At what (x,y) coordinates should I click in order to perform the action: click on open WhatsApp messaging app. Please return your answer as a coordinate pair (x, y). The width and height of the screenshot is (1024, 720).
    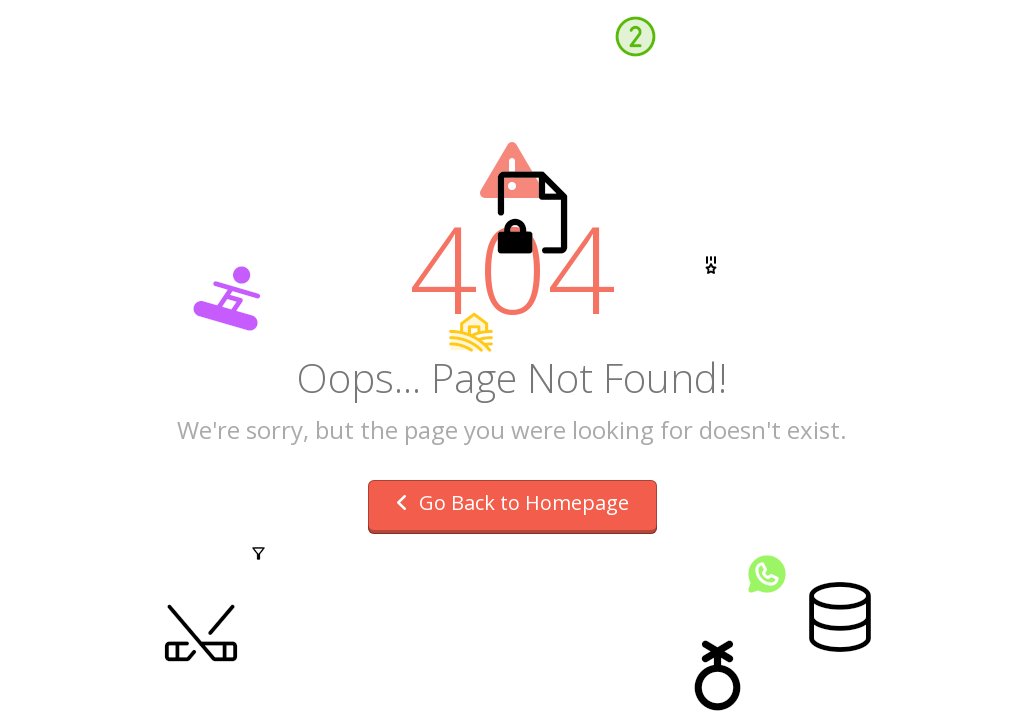
    Looking at the image, I should click on (767, 574).